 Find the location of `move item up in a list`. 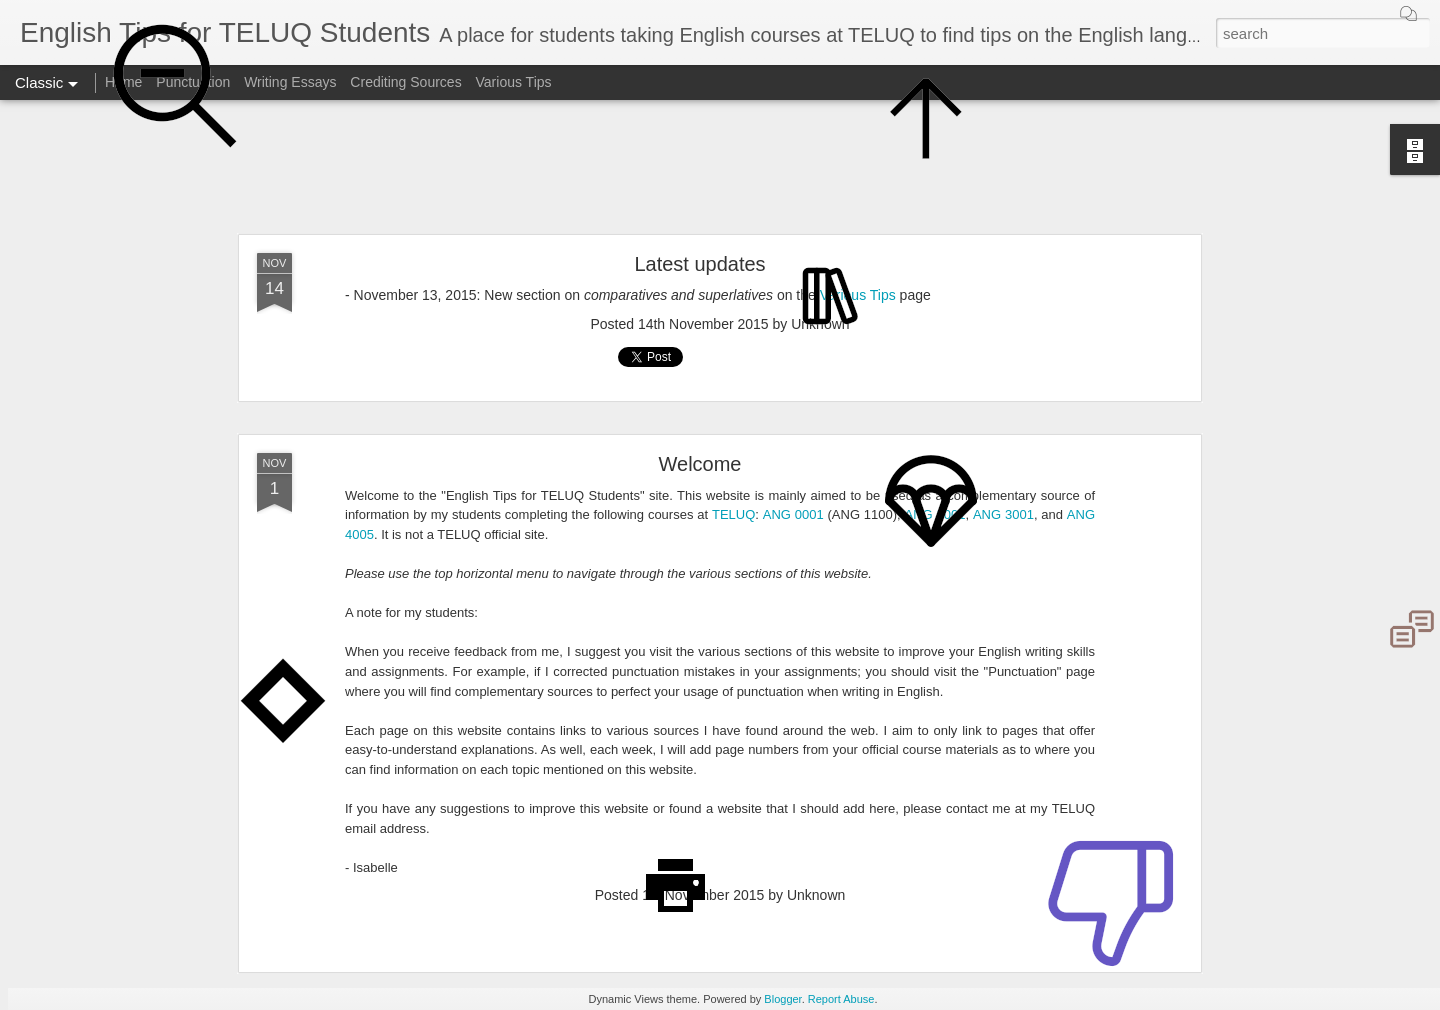

move item up in a list is located at coordinates (922, 118).